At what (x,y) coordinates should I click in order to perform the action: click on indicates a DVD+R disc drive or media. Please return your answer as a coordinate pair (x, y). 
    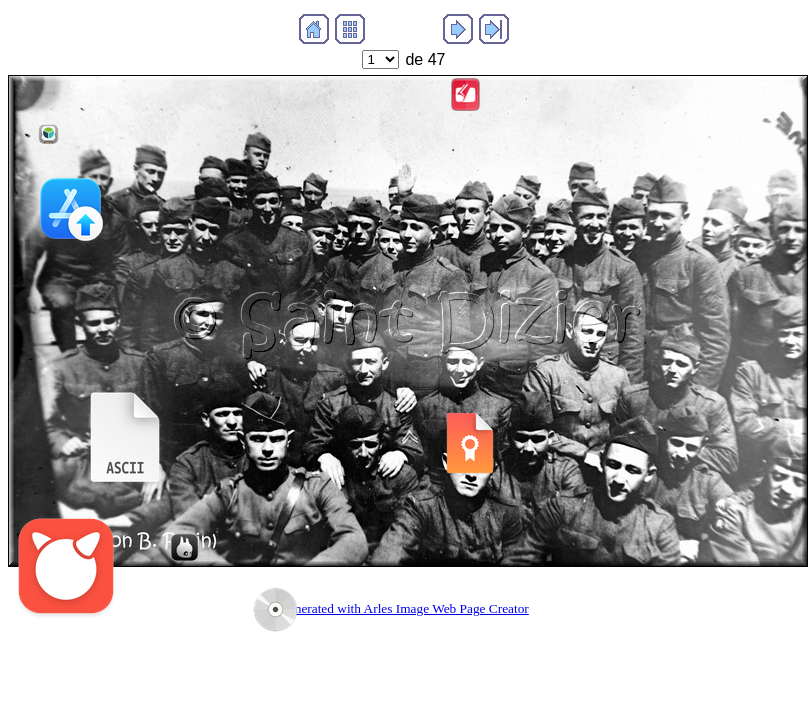
    Looking at the image, I should click on (275, 609).